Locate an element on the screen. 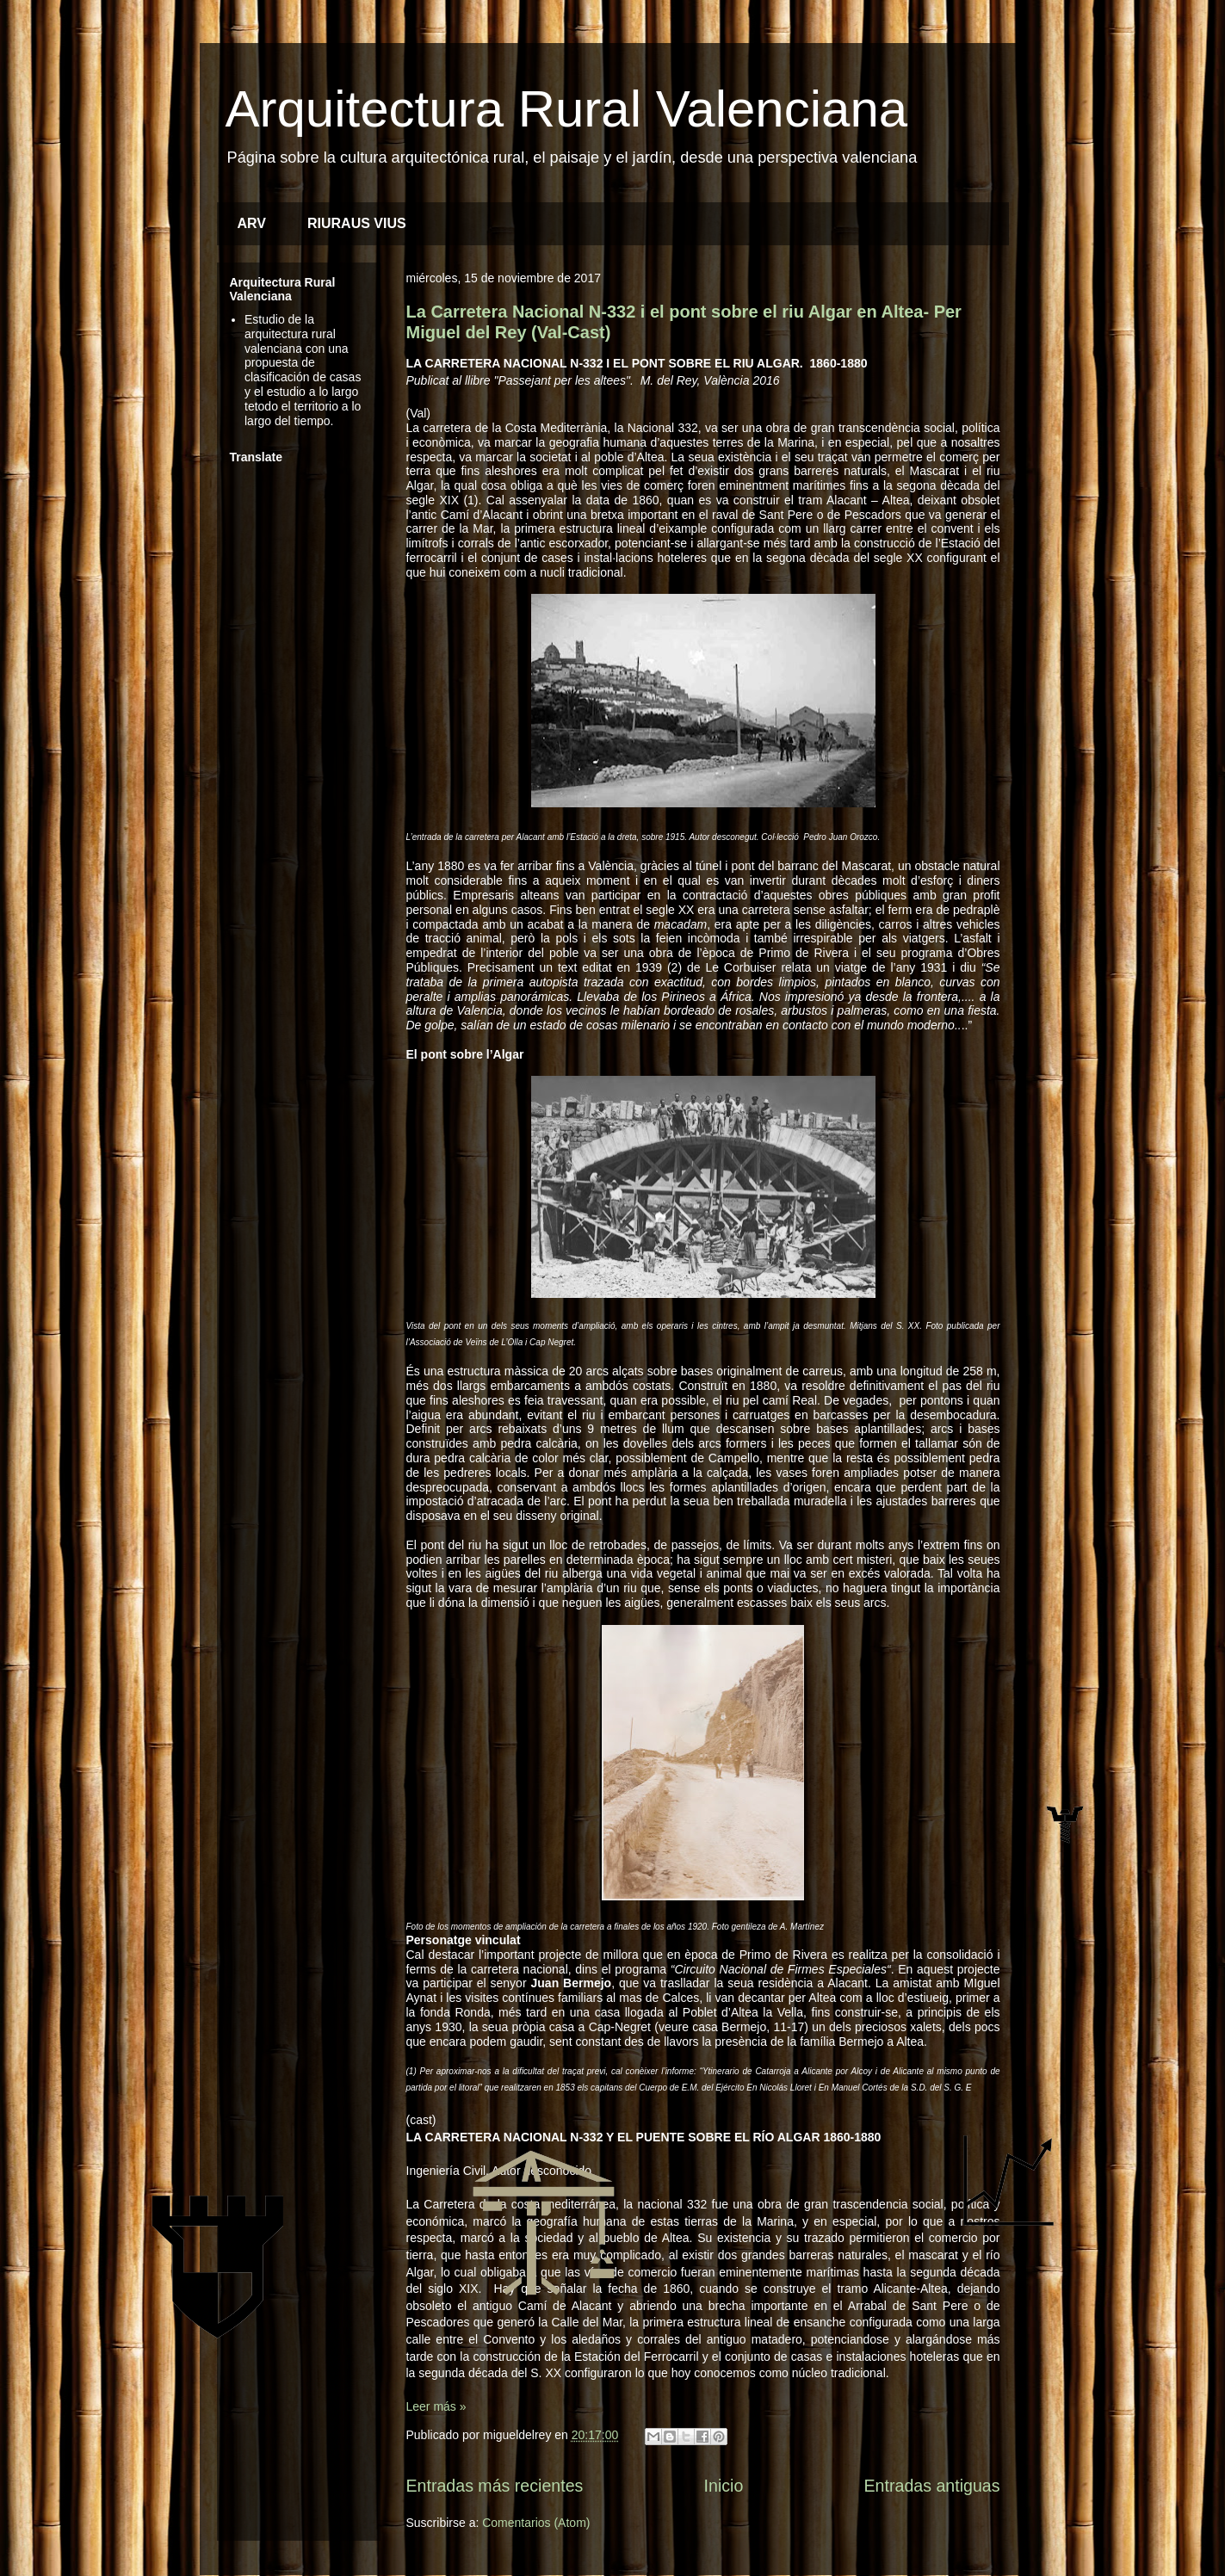  indicates construction or building in progress is located at coordinates (543, 2222).